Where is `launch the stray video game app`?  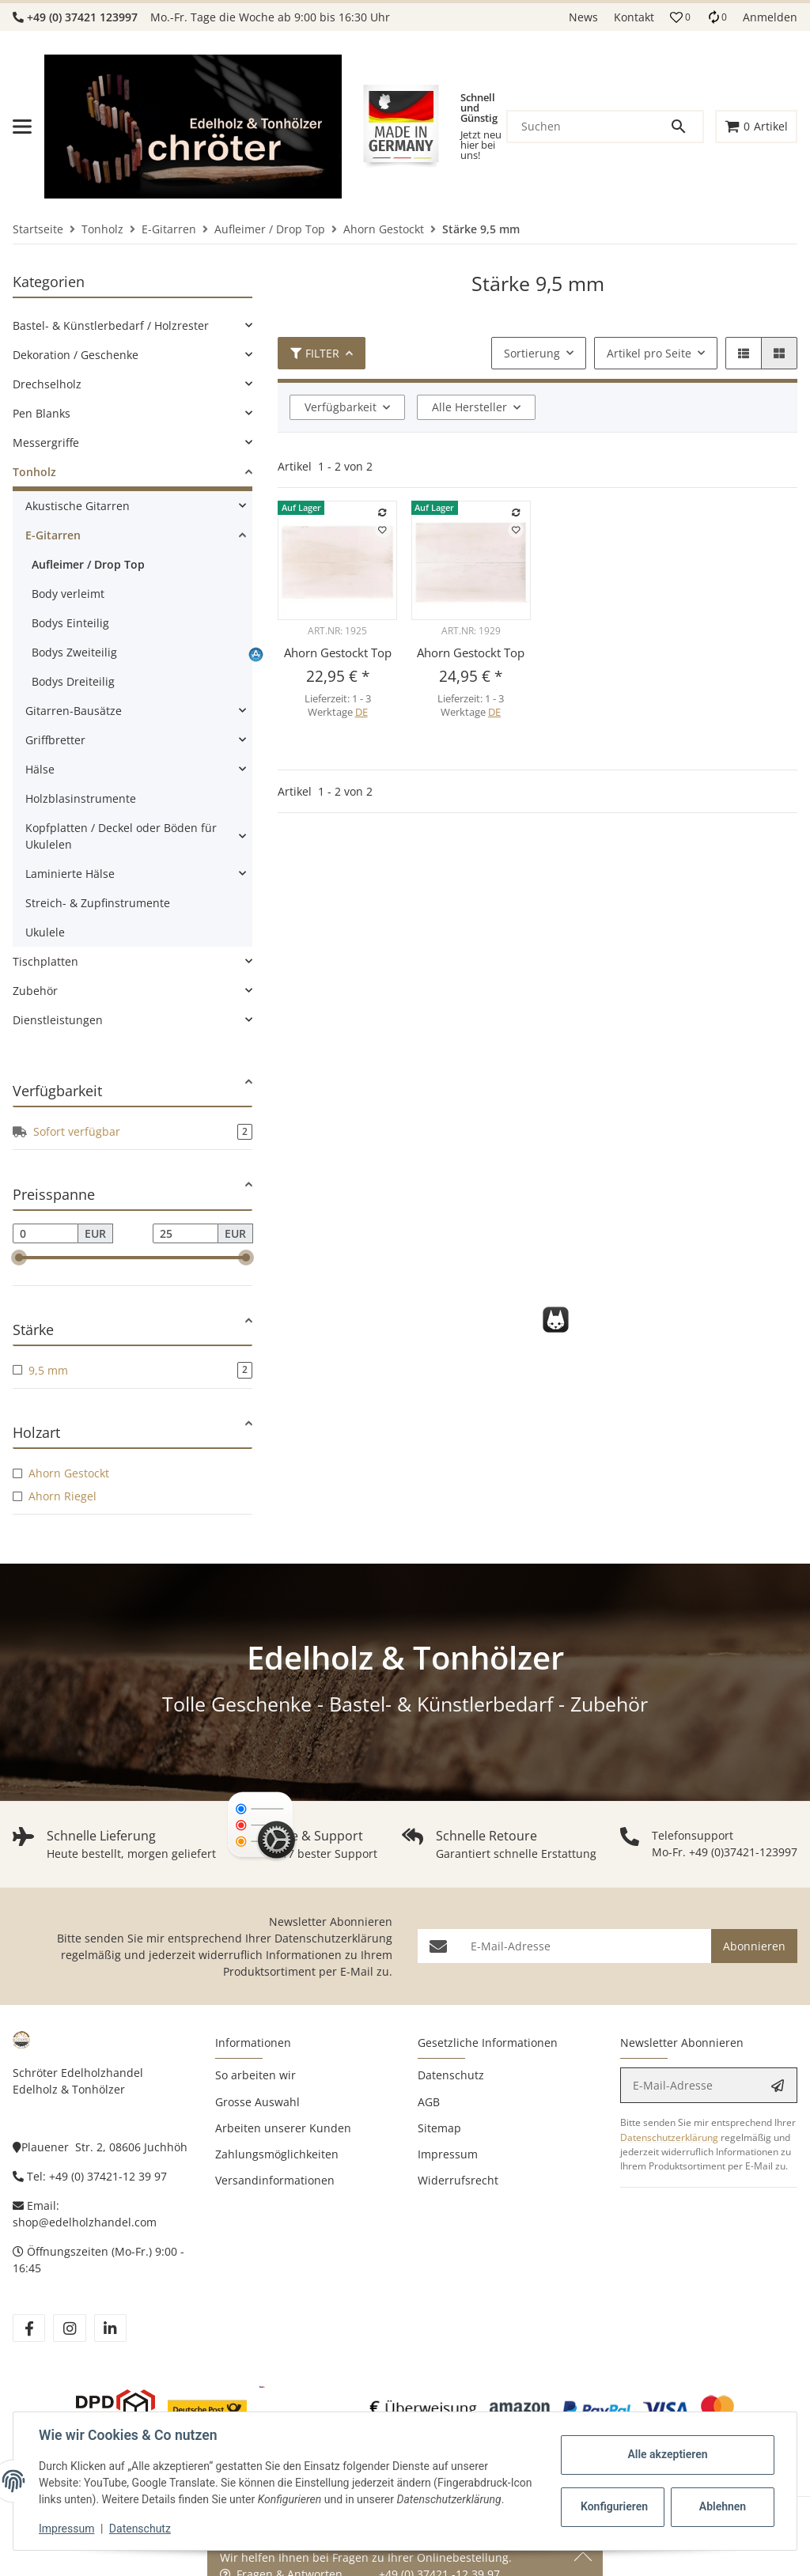
launch the stray video game app is located at coordinates (555, 1319).